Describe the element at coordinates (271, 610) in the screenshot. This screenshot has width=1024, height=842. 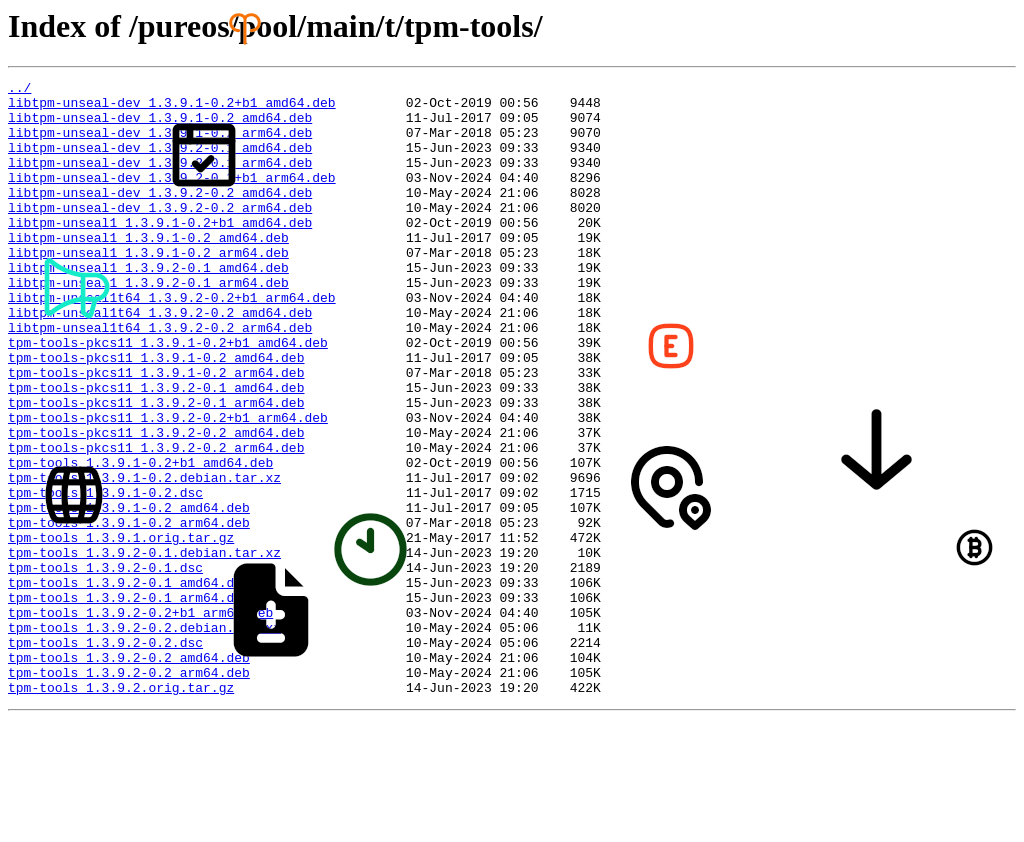
I see `view file differences or changes` at that location.